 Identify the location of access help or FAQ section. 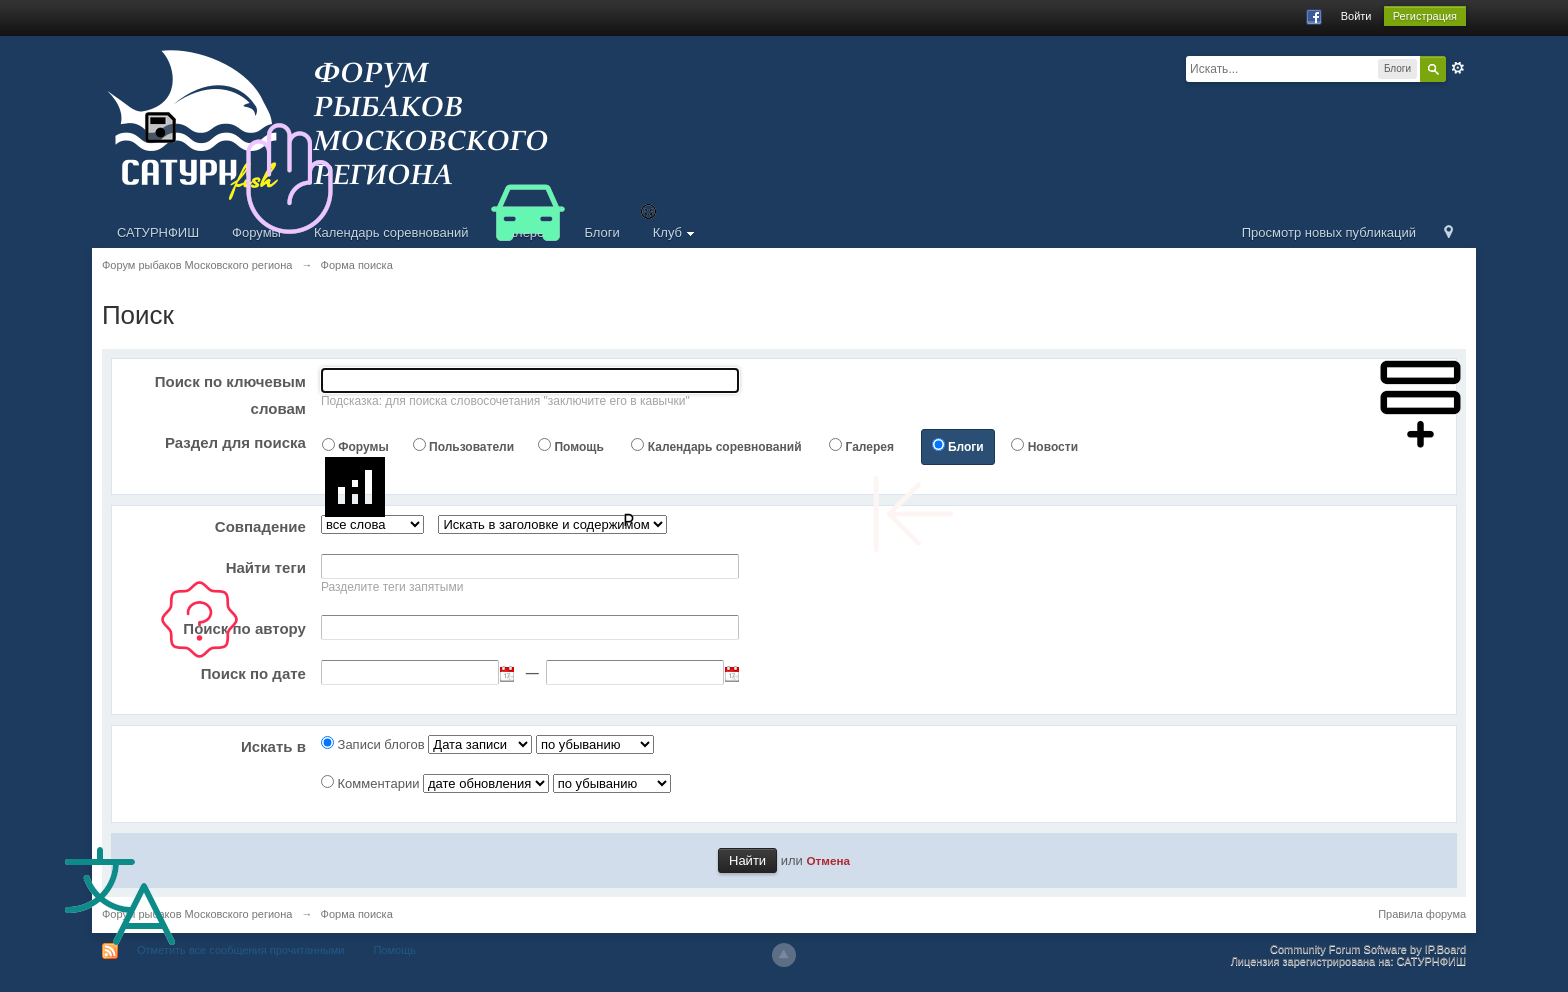
(199, 619).